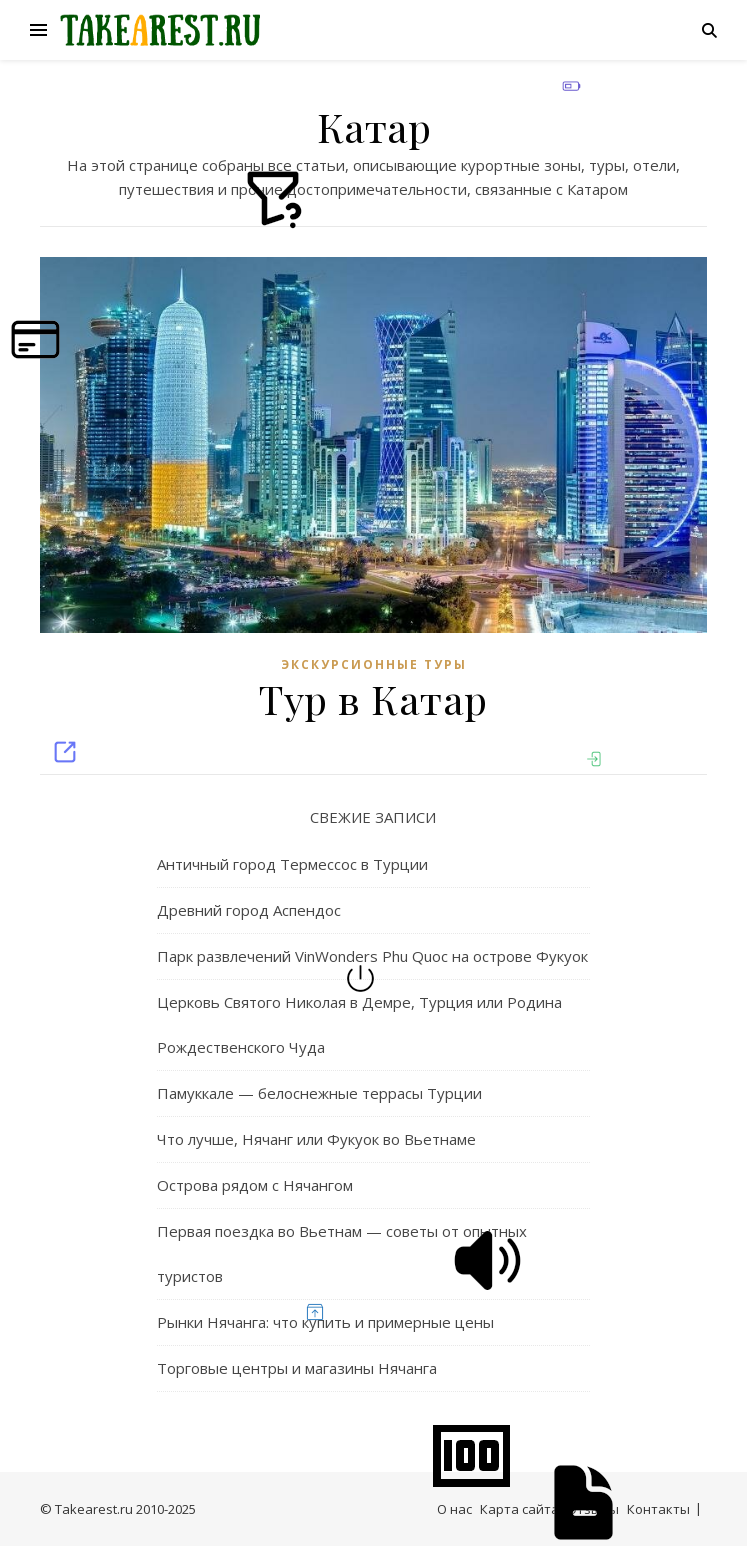  Describe the element at coordinates (487, 1260) in the screenshot. I see `adjust or unmute audio volume` at that location.